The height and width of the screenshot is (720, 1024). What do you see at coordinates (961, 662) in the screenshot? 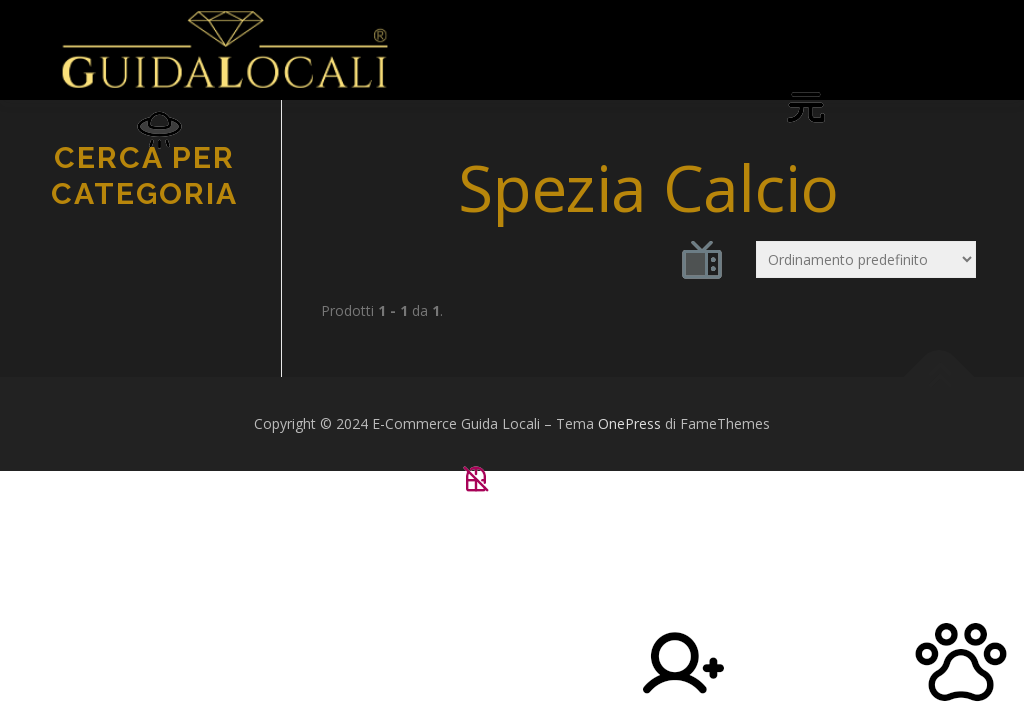
I see `access pet-related features or settings` at bounding box center [961, 662].